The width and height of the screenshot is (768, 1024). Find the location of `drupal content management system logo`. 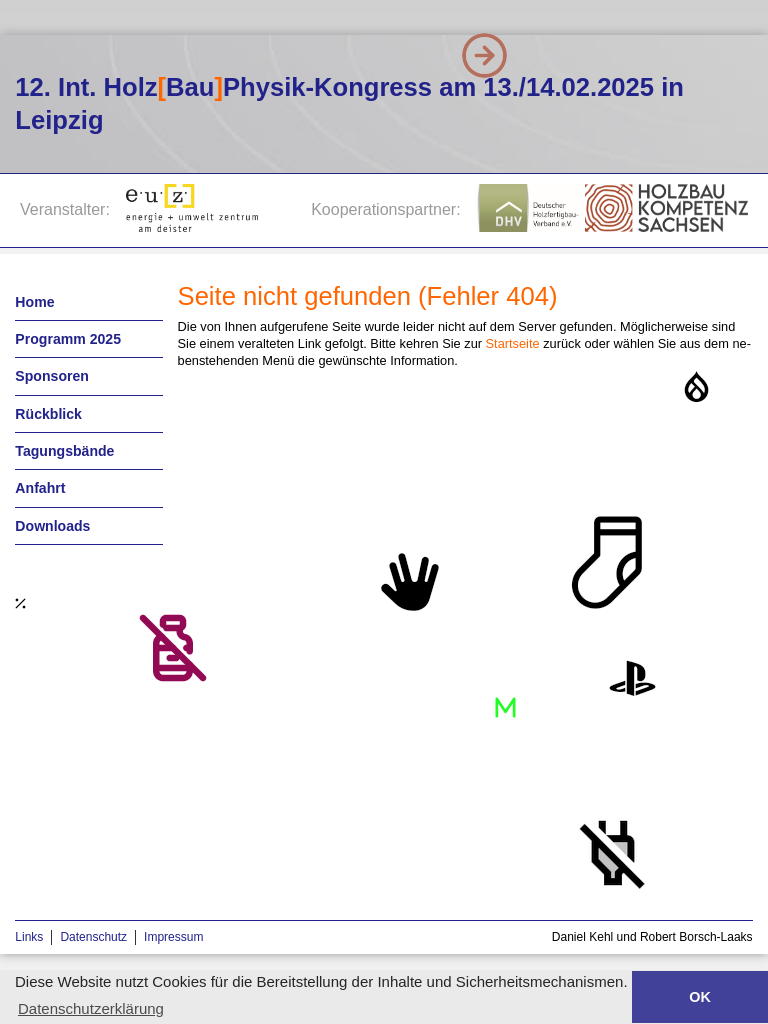

drupal content management system logo is located at coordinates (696, 386).